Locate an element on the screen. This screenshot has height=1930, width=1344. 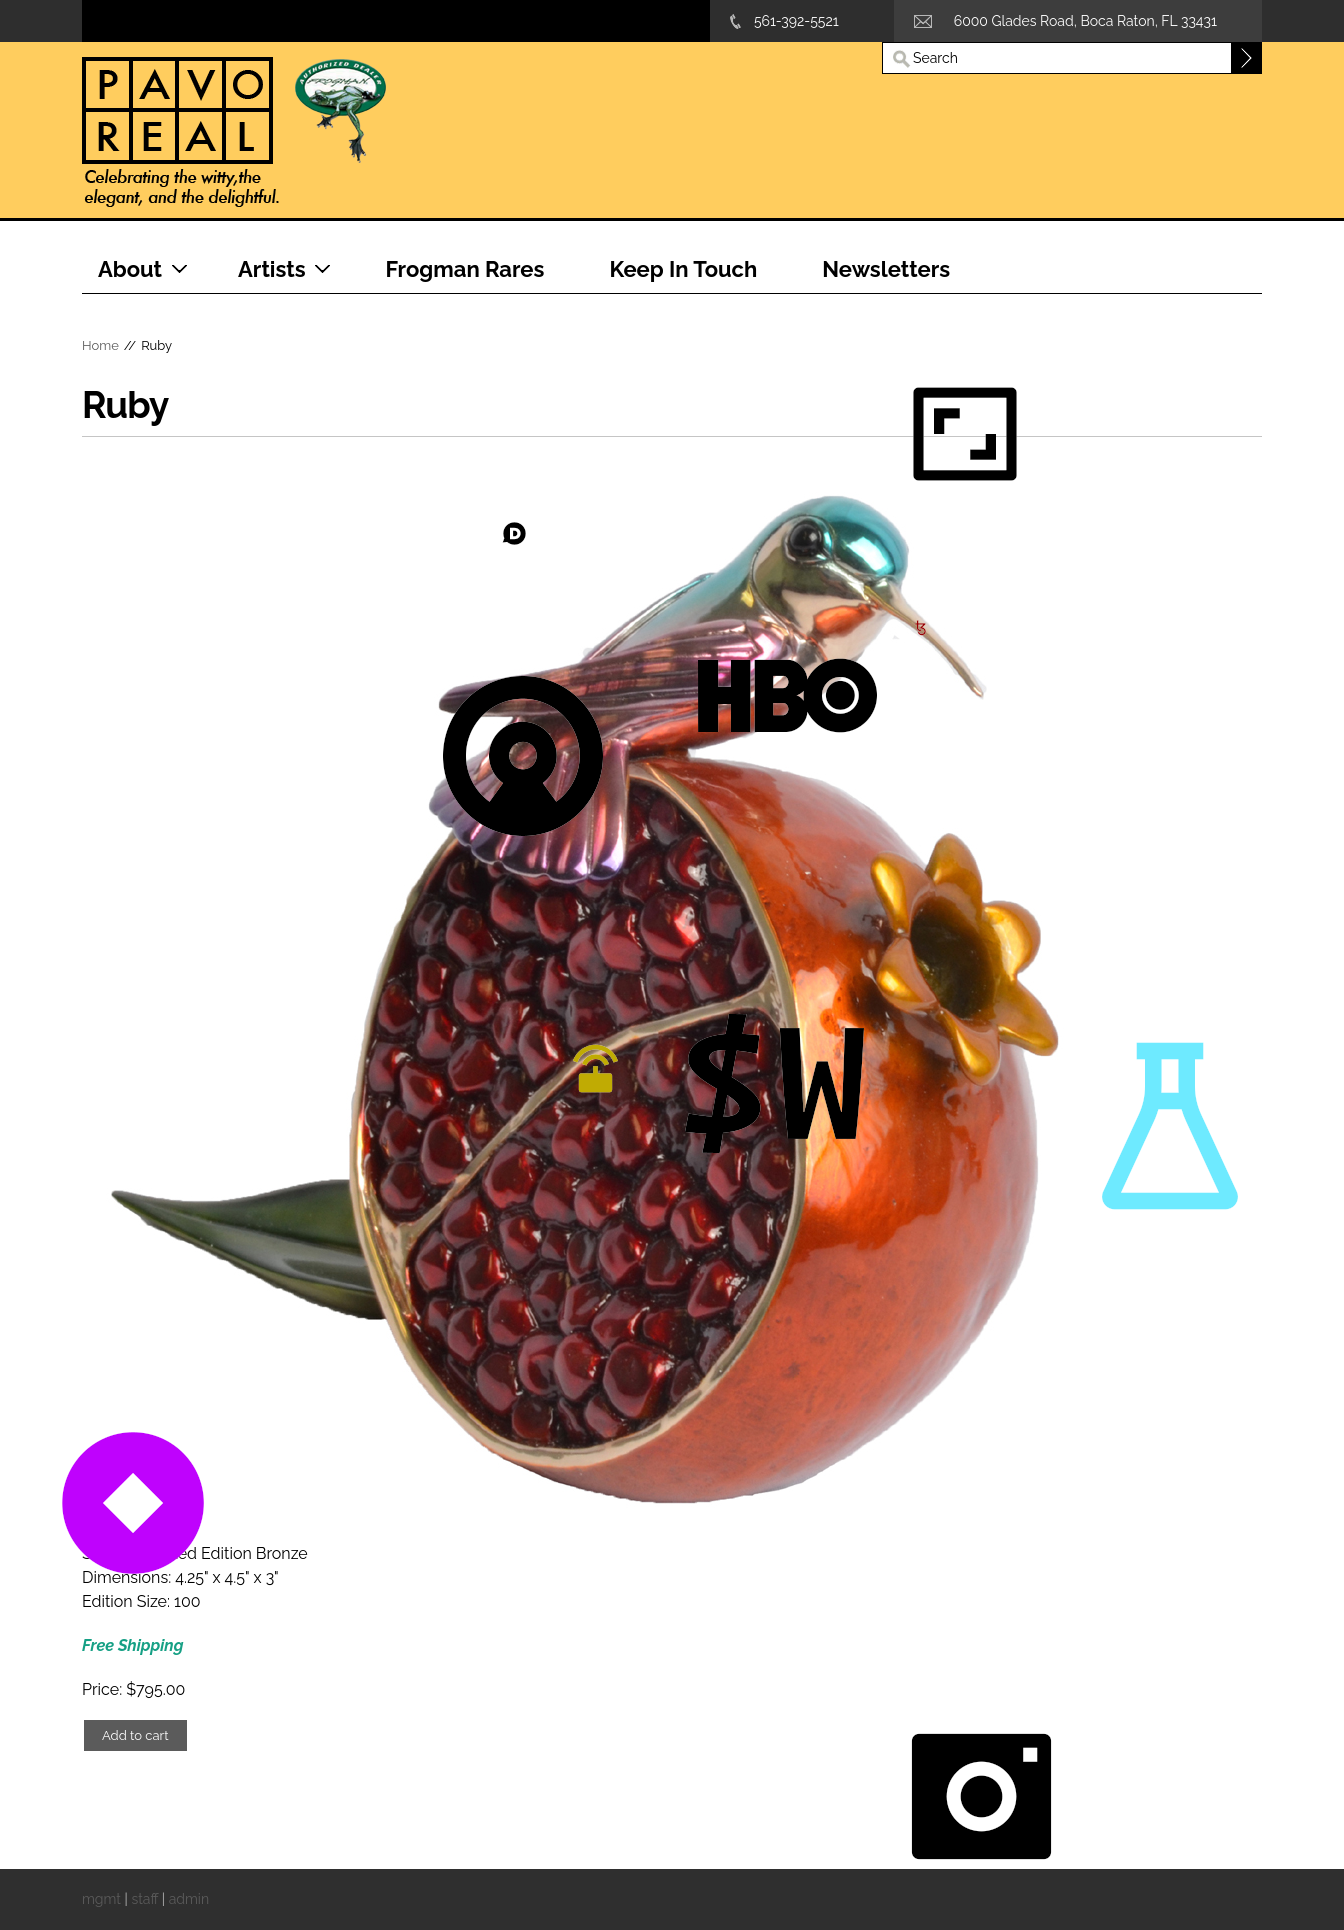
open the Castro podcast app is located at coordinates (523, 756).